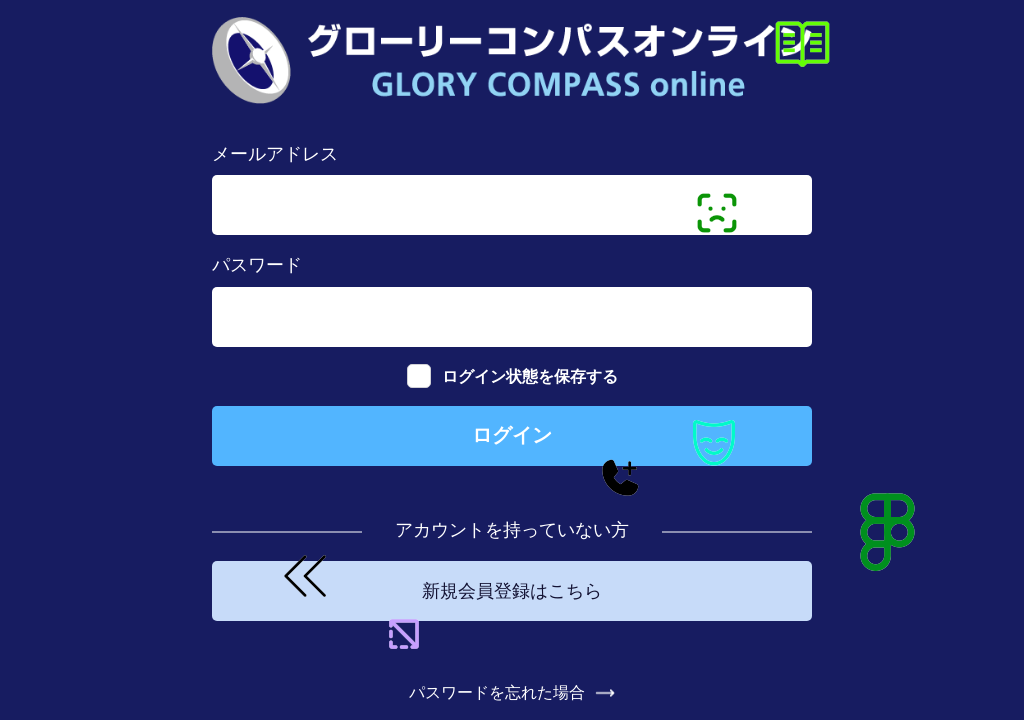 Image resolution: width=1024 pixels, height=720 pixels. I want to click on face id authentication failed, so click(717, 213).